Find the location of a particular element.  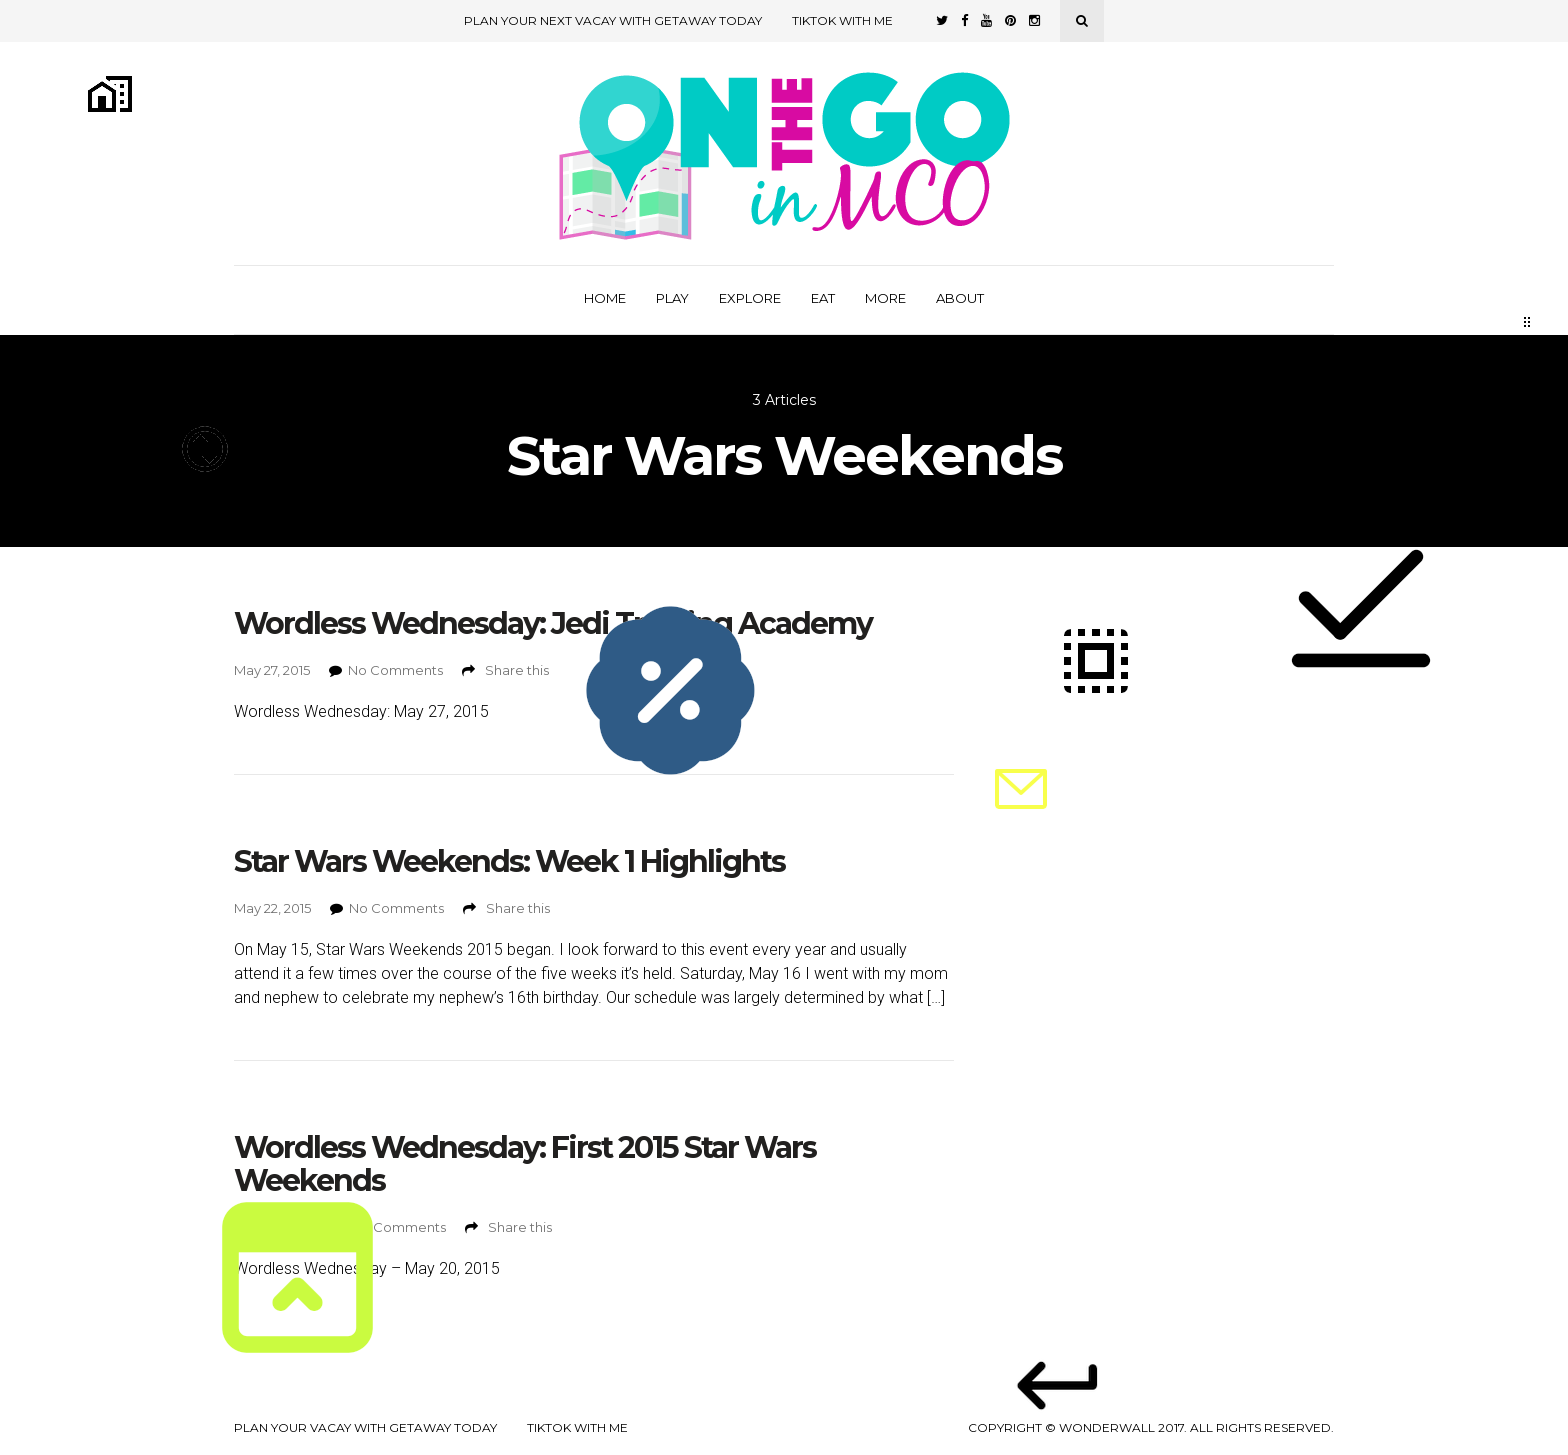

browse local movie theaters is located at coordinates (457, 346).